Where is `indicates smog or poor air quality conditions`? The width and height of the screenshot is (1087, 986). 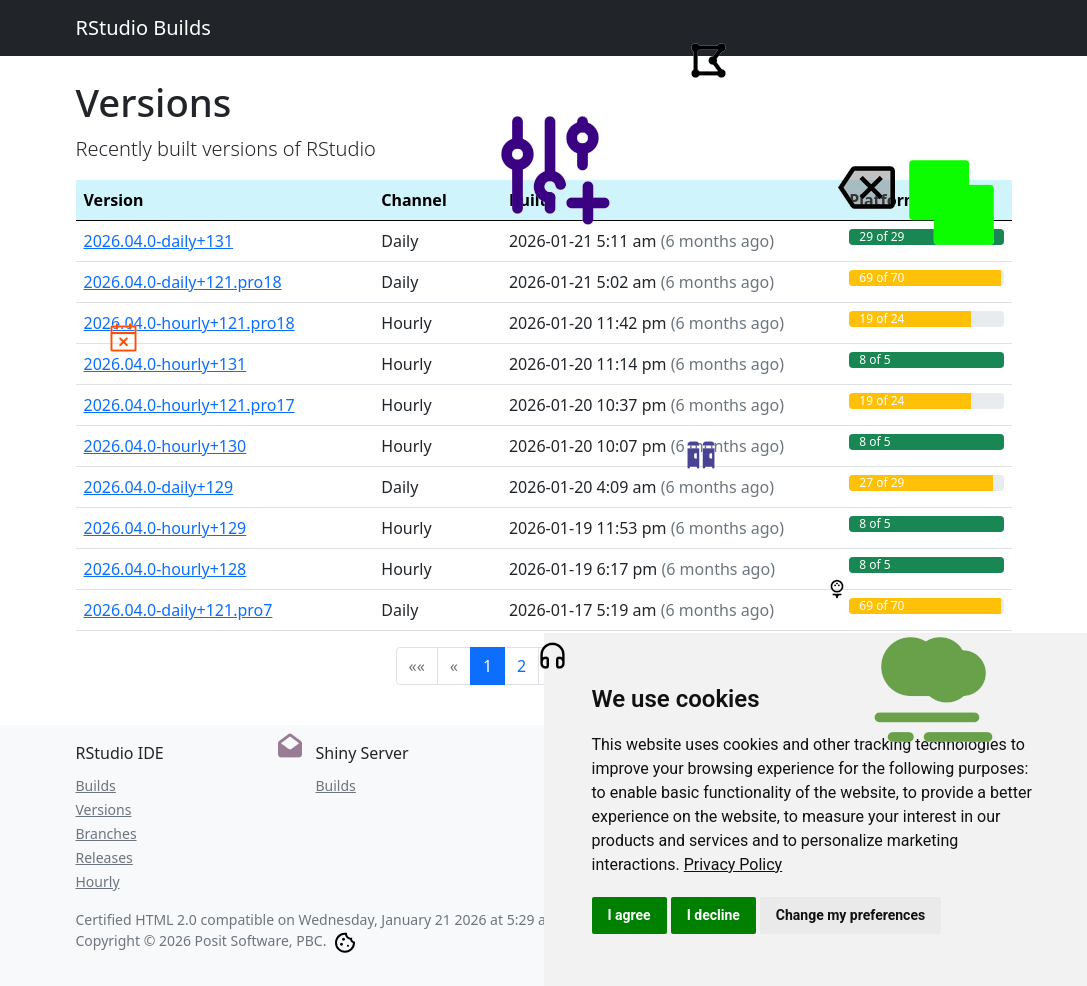 indicates smog or poor air quality conditions is located at coordinates (933, 689).